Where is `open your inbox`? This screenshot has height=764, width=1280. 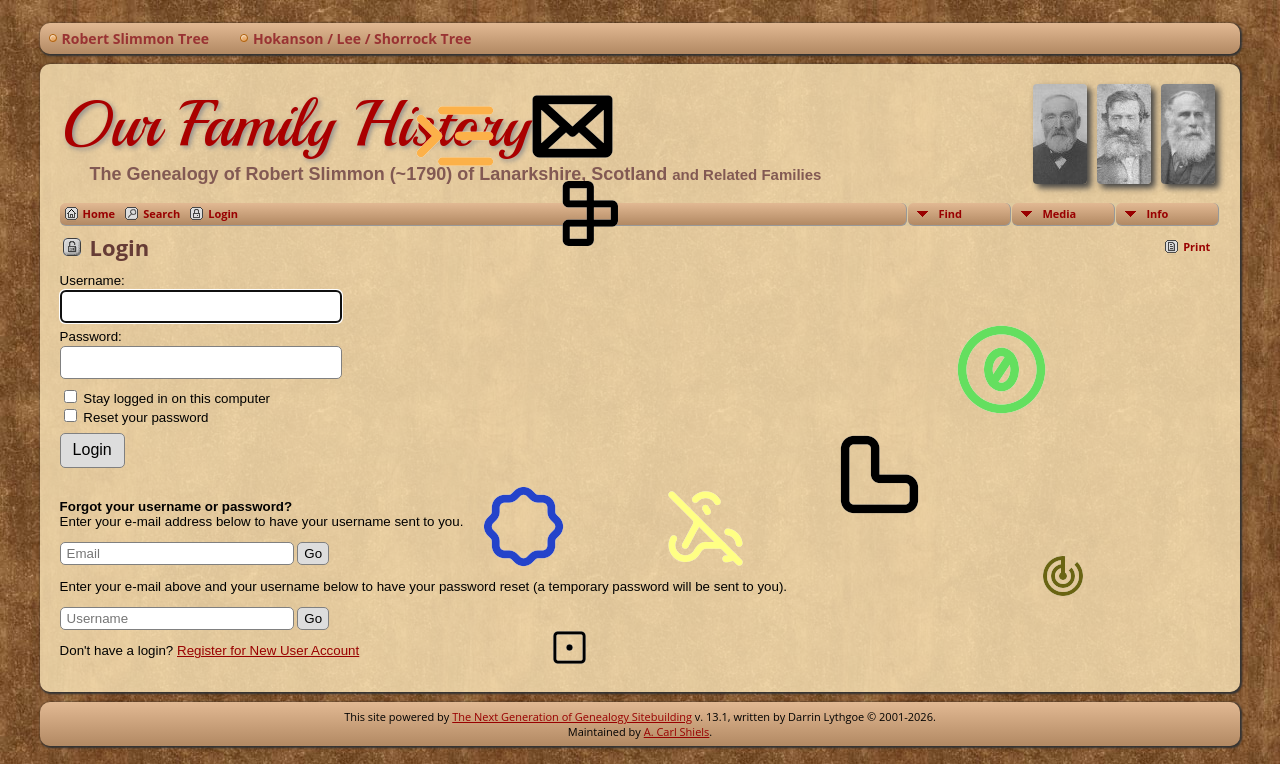 open your inbox is located at coordinates (572, 126).